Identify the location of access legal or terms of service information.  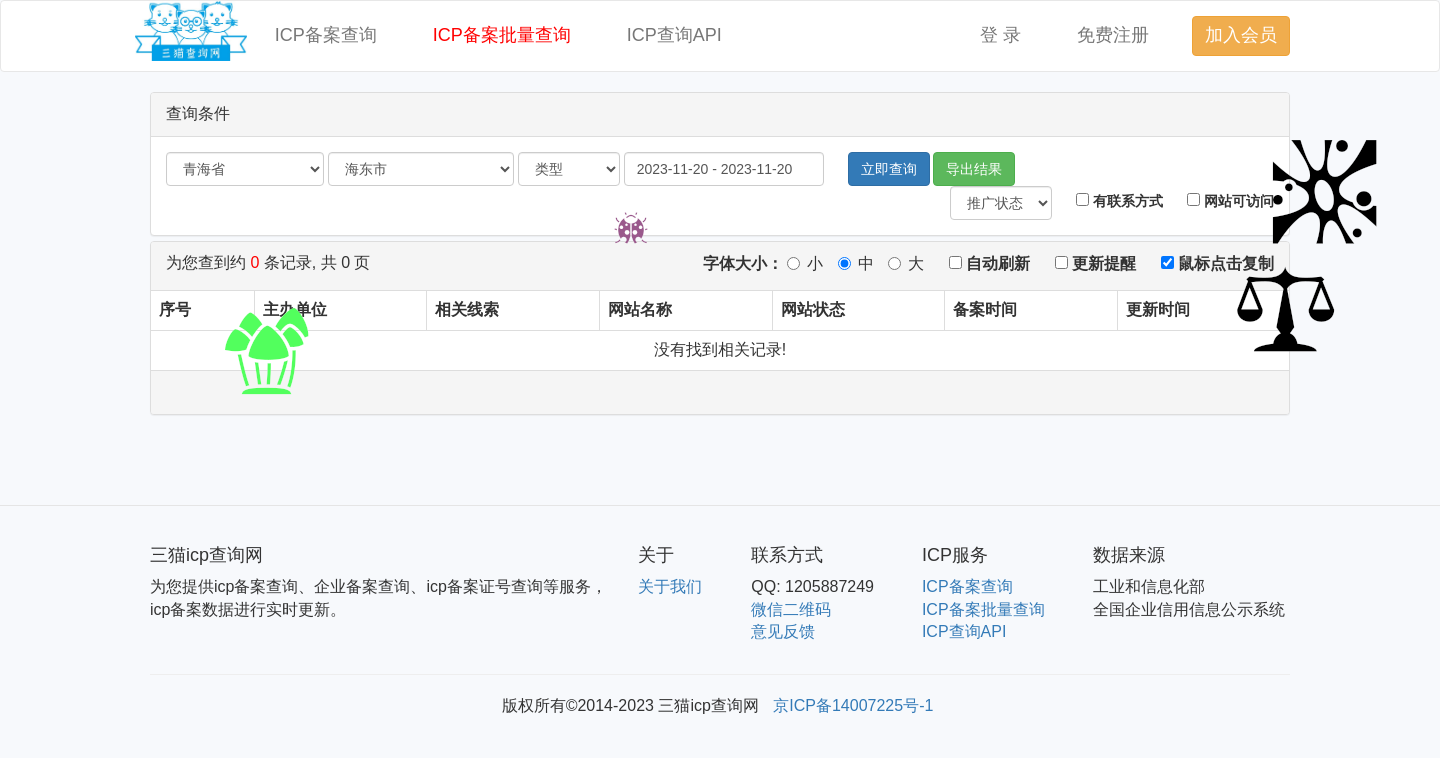
(1285, 307).